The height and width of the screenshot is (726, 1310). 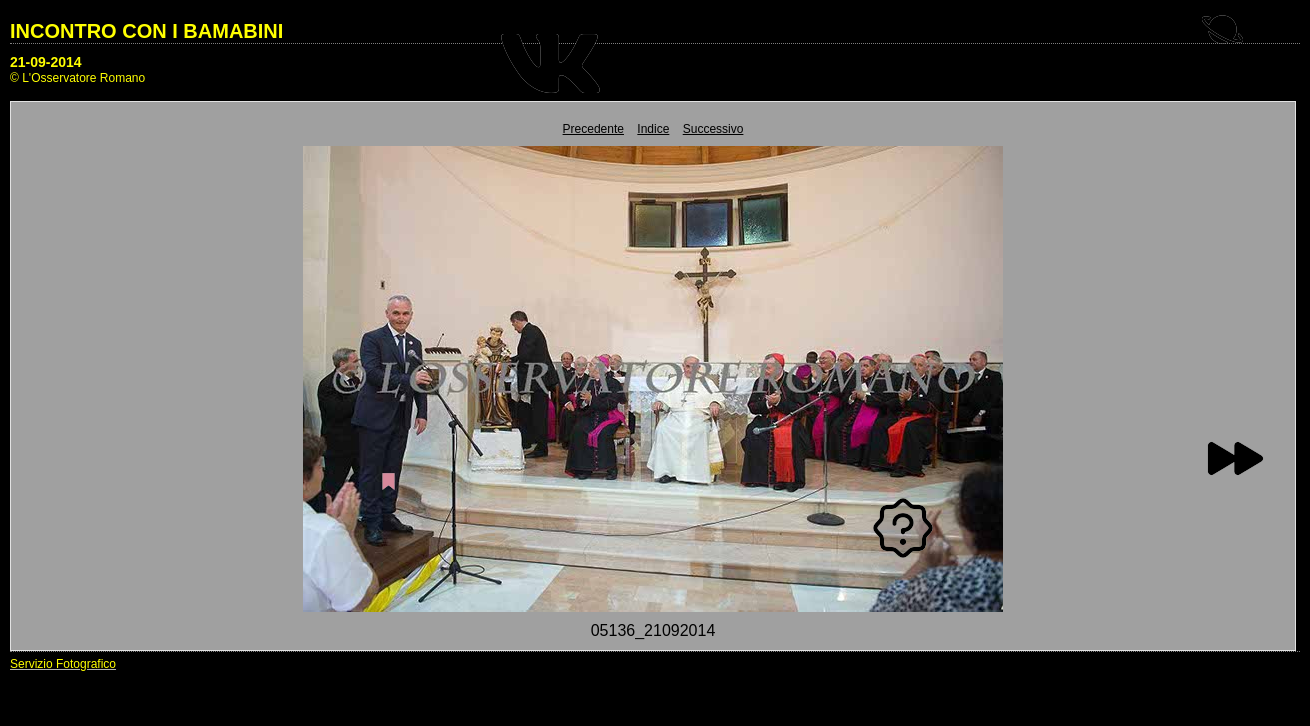 What do you see at coordinates (1235, 458) in the screenshot?
I see `skip to the next track` at bounding box center [1235, 458].